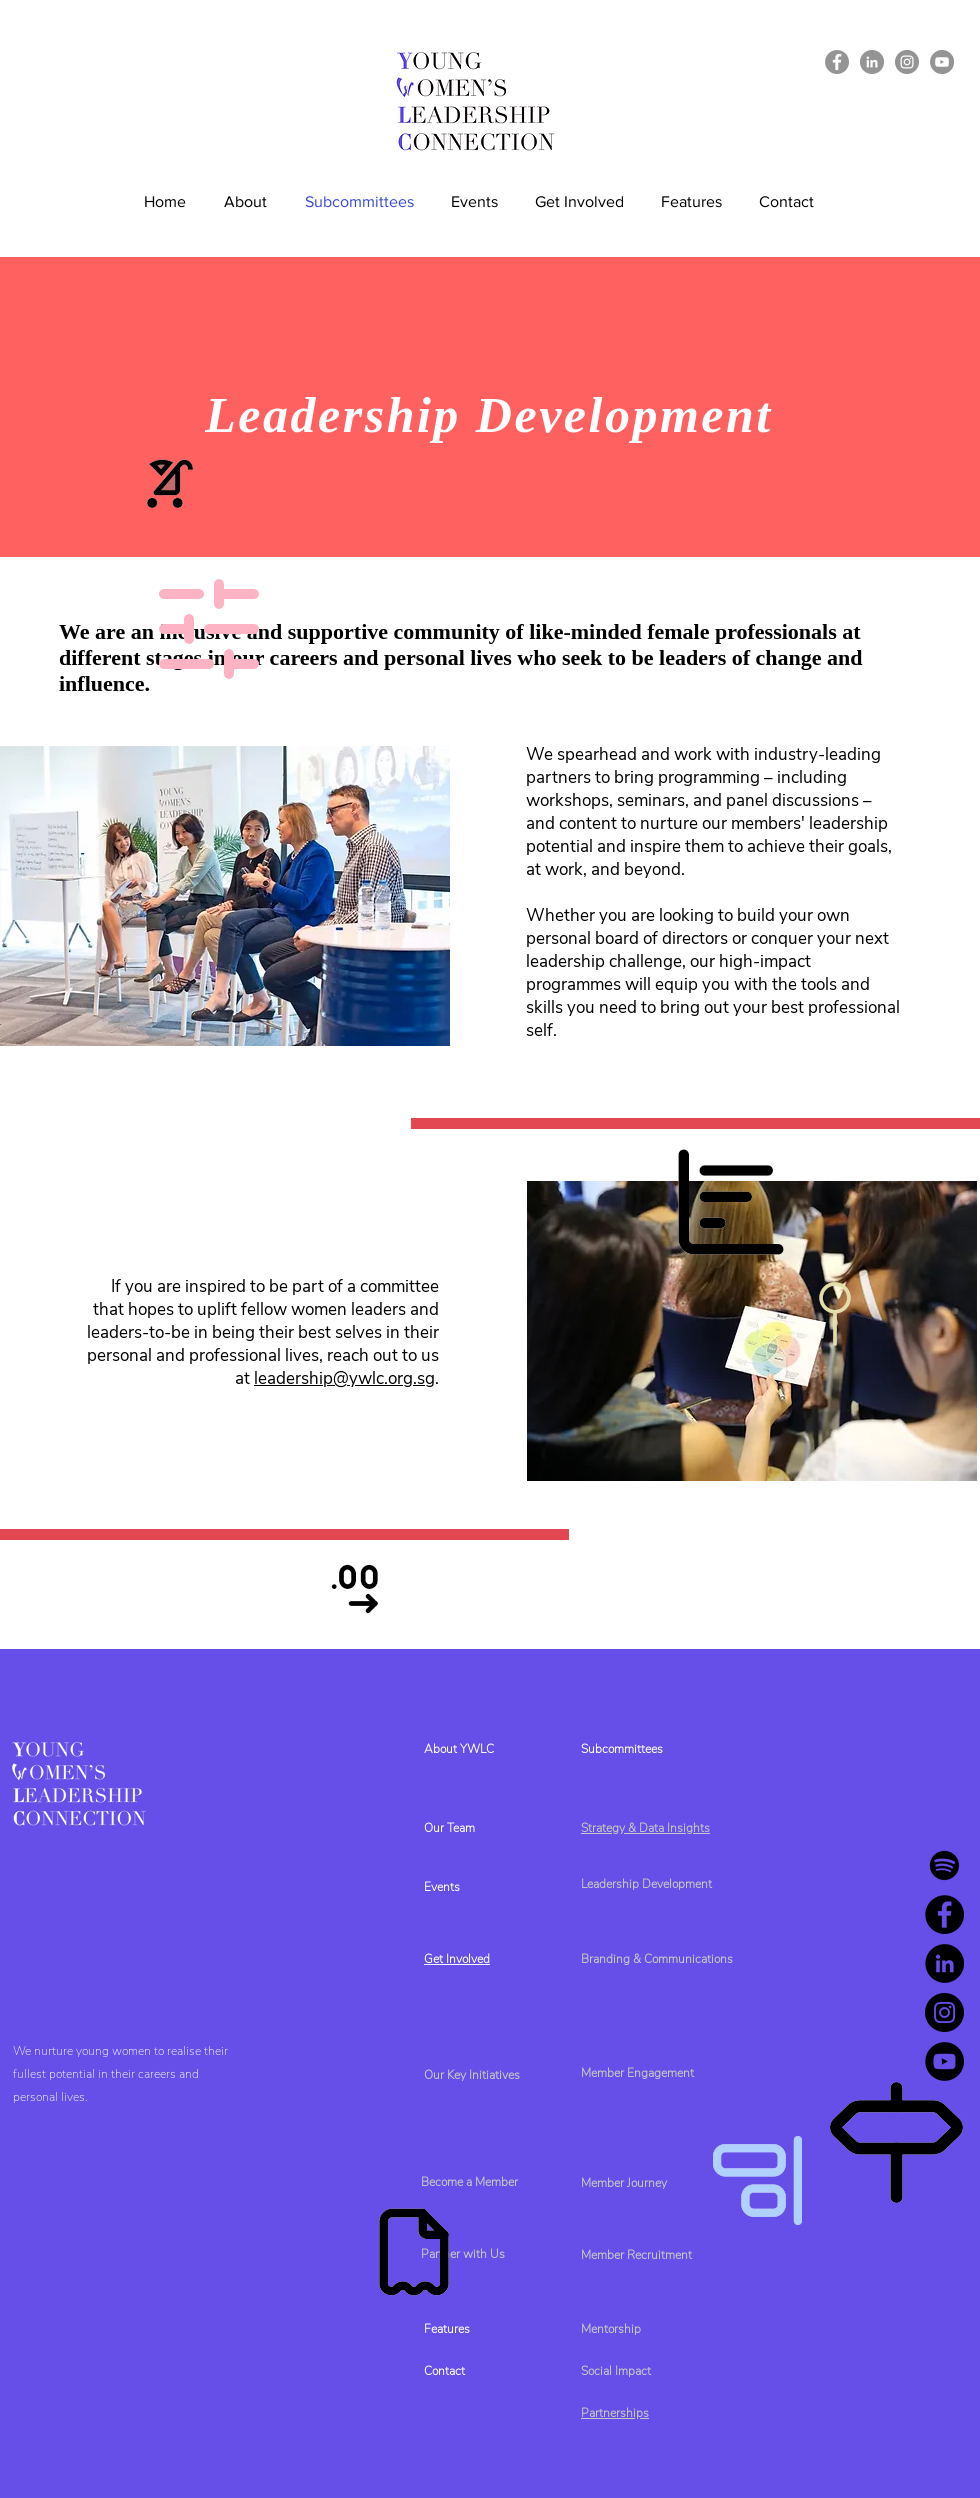 This screenshot has height=2498, width=980. What do you see at coordinates (356, 1589) in the screenshot?
I see `move decimal places to the right` at bounding box center [356, 1589].